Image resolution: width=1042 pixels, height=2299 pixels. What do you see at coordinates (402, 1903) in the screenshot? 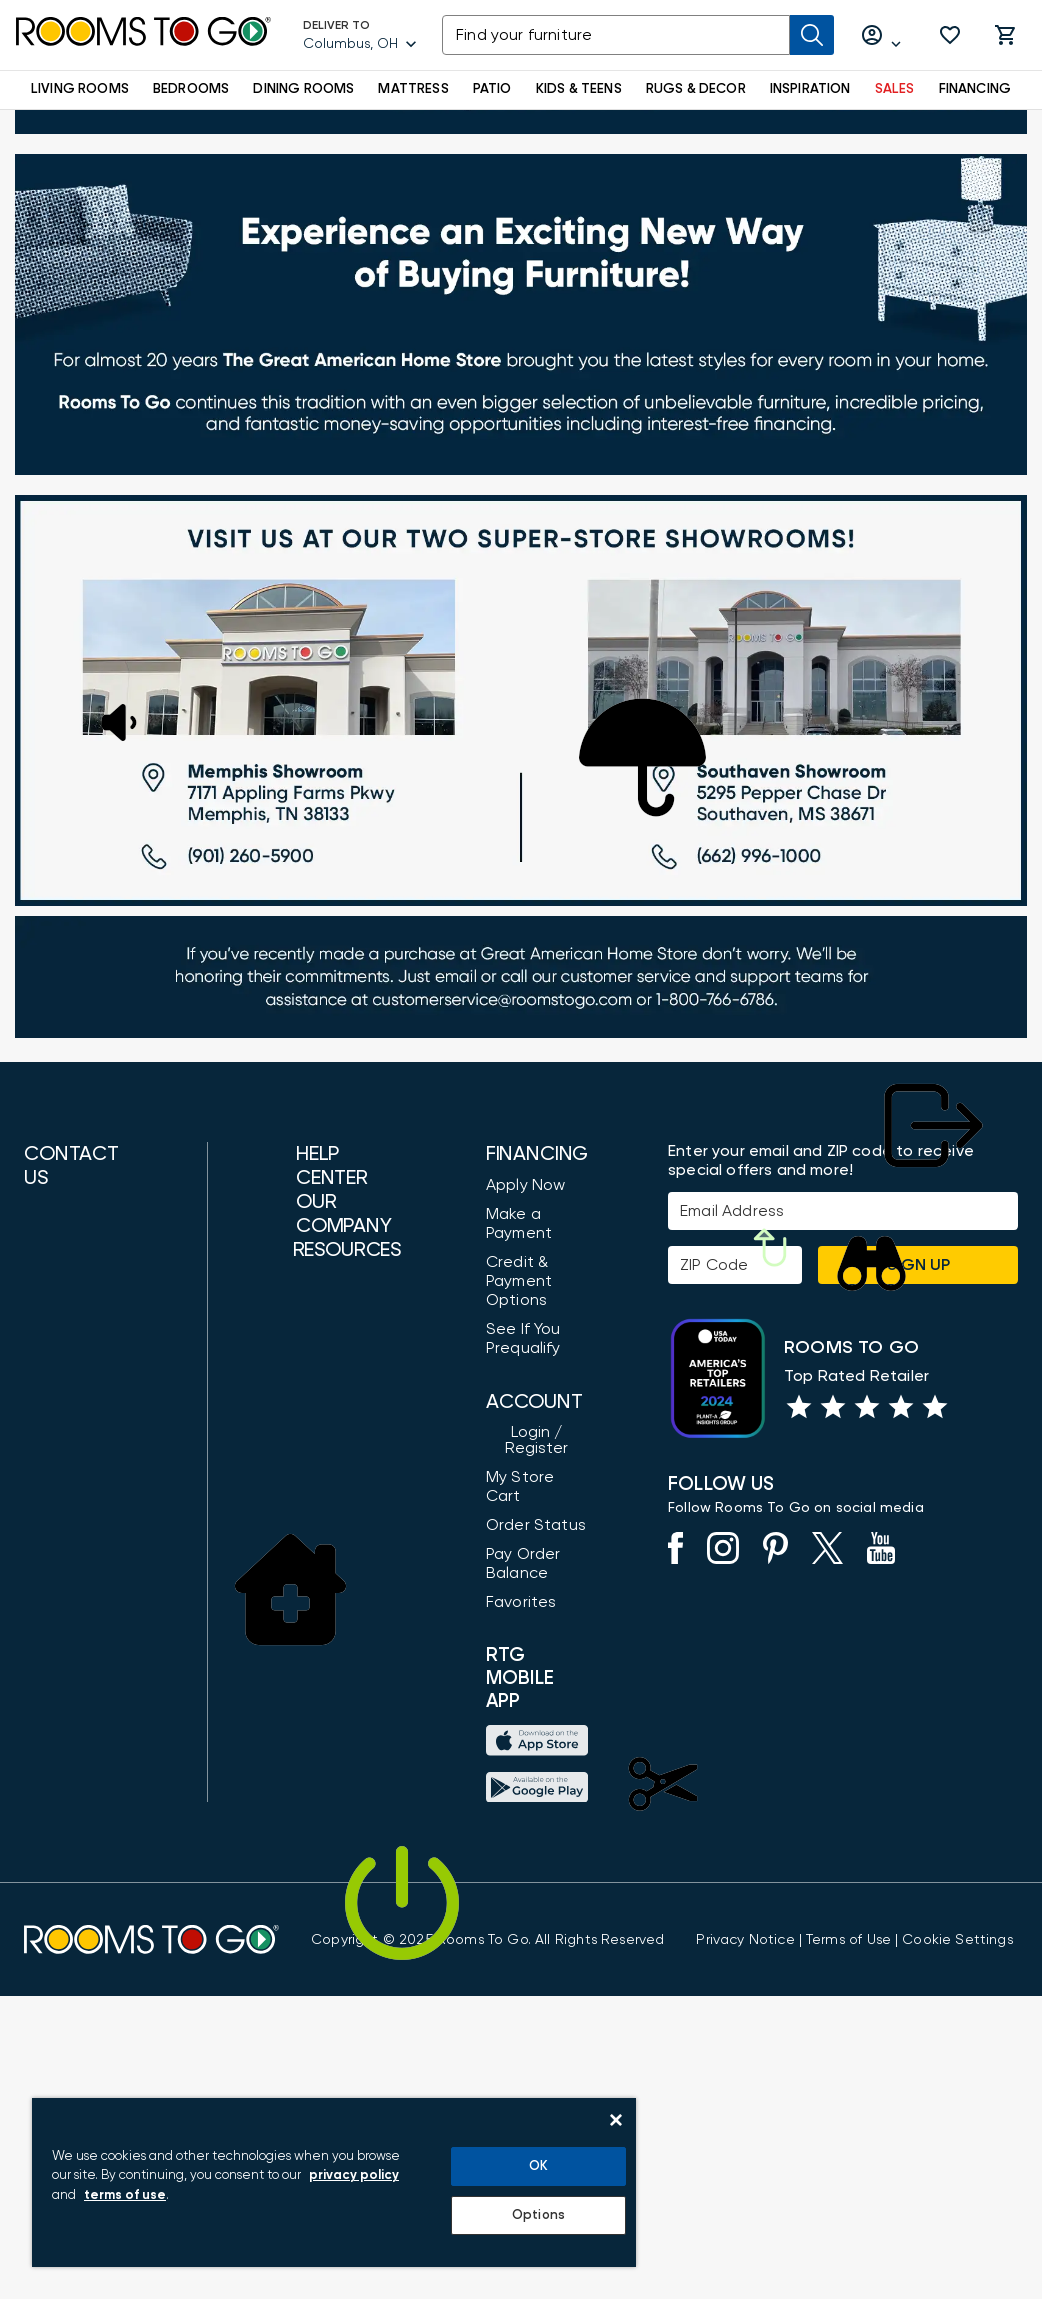
I see `turn off or shut down the device` at bounding box center [402, 1903].